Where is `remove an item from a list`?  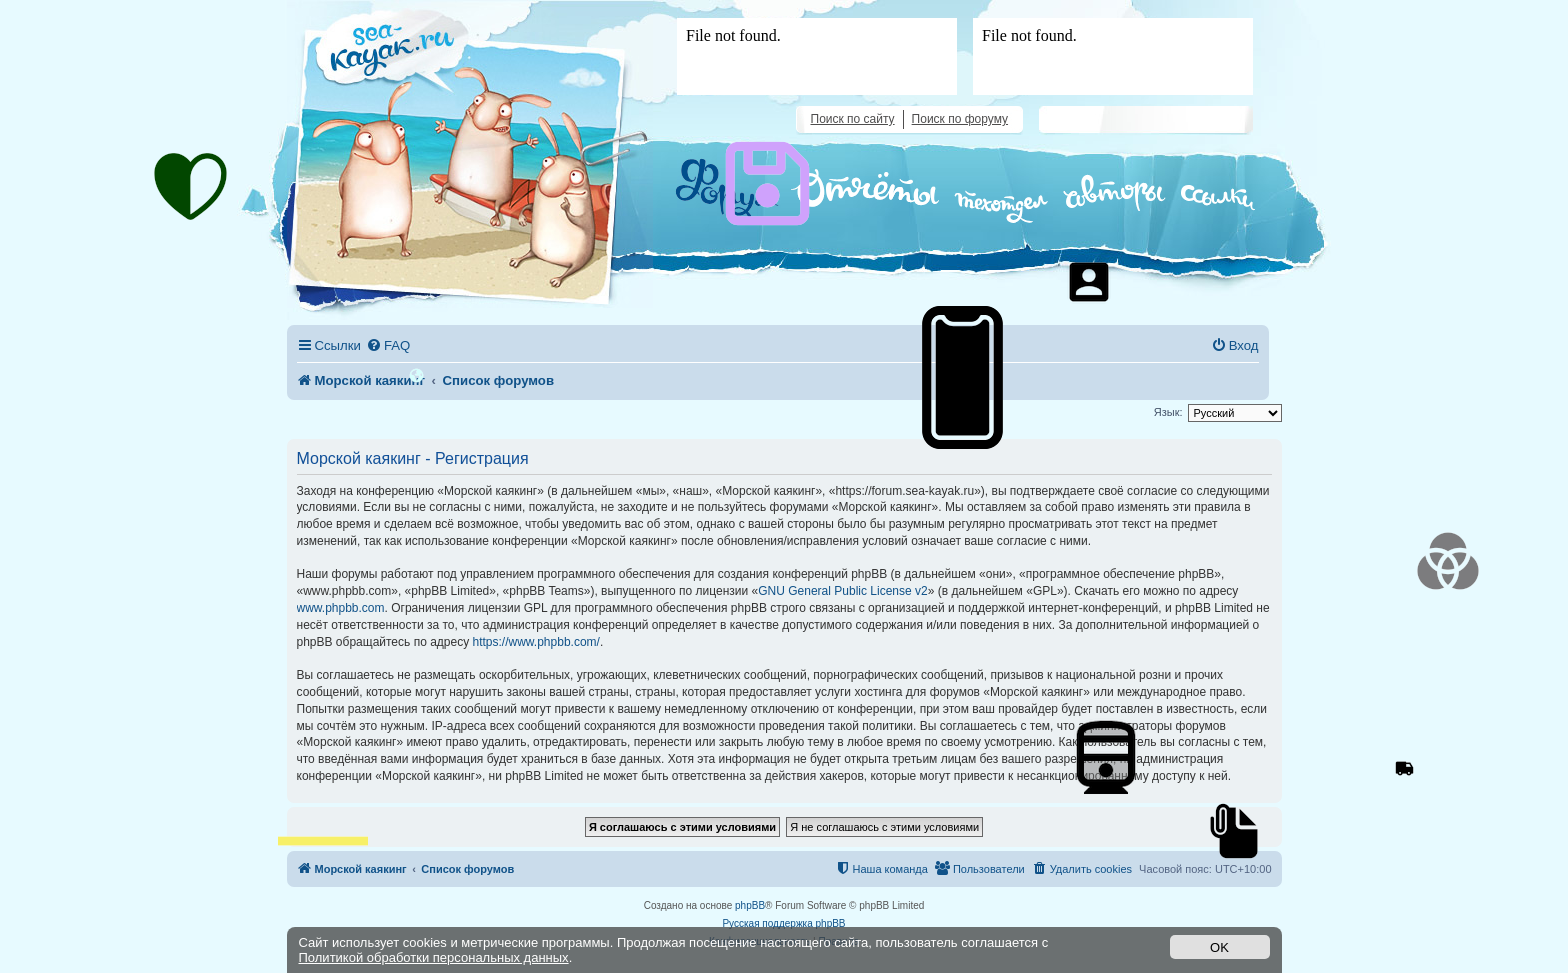 remove an item from a list is located at coordinates (323, 841).